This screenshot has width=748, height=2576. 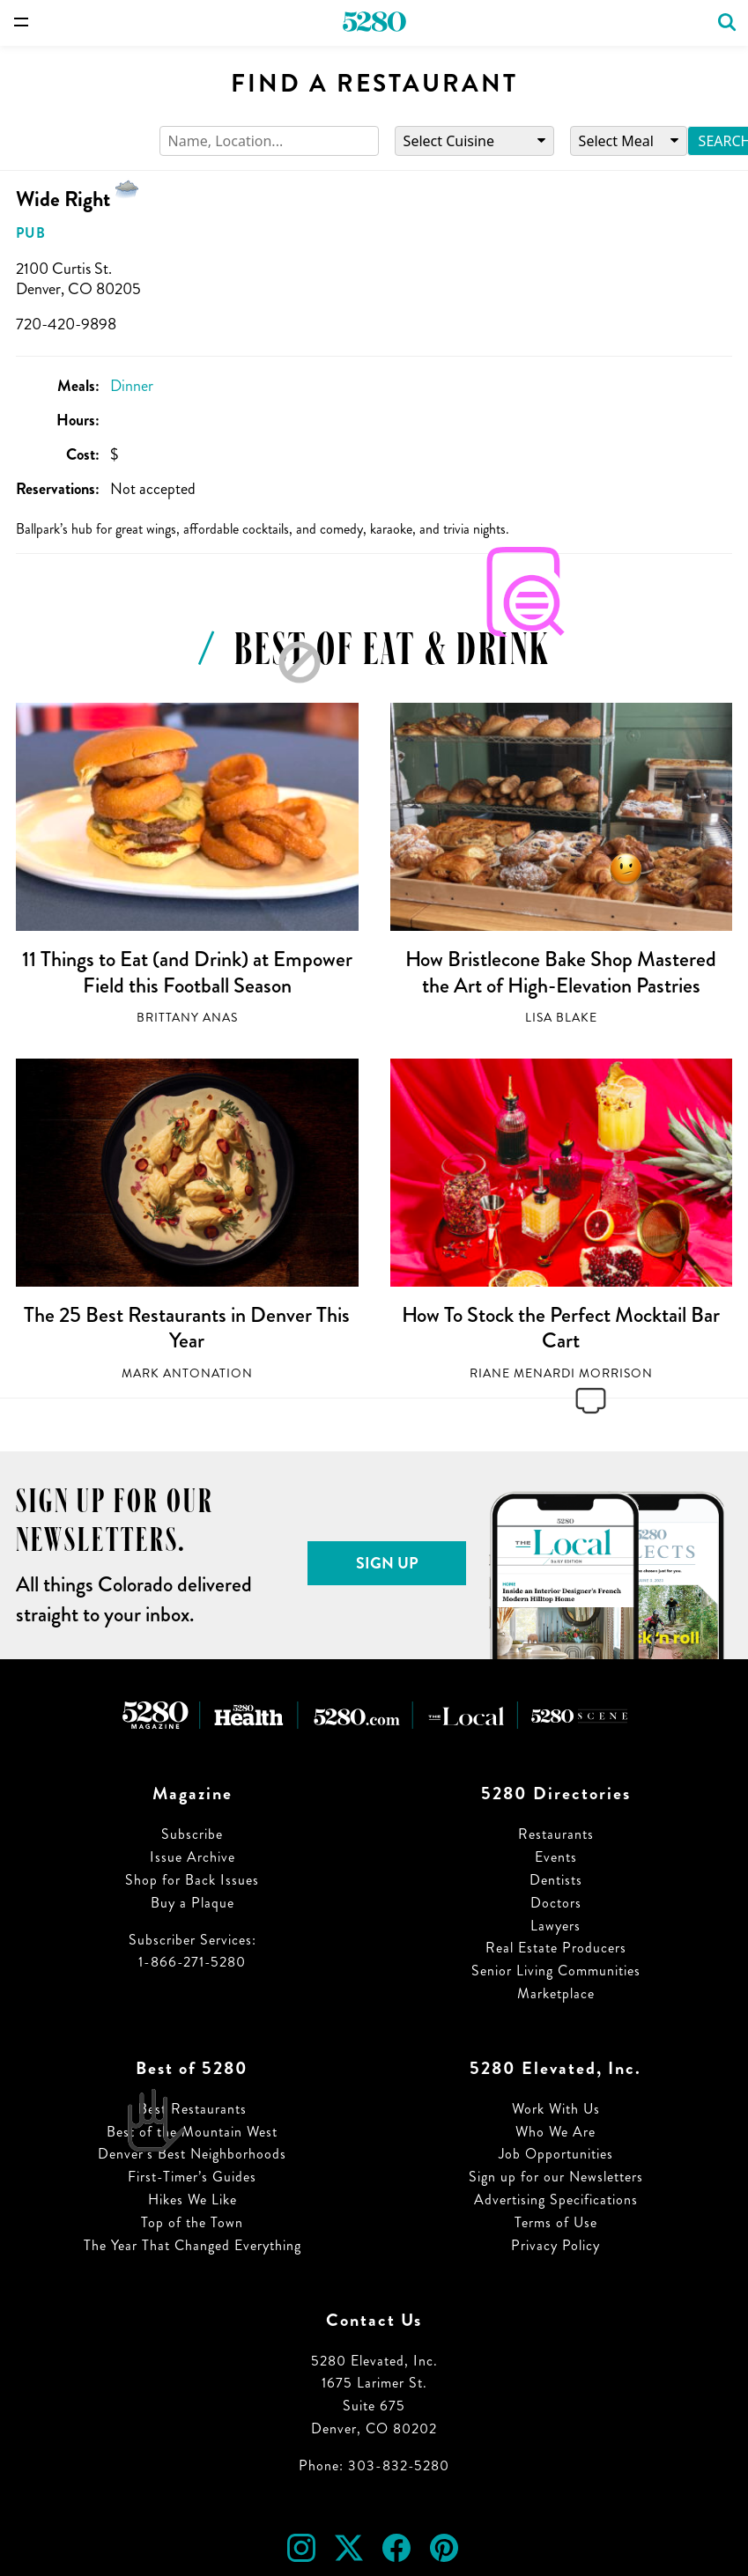 What do you see at coordinates (155, 2120) in the screenshot?
I see `access privacy settings` at bounding box center [155, 2120].